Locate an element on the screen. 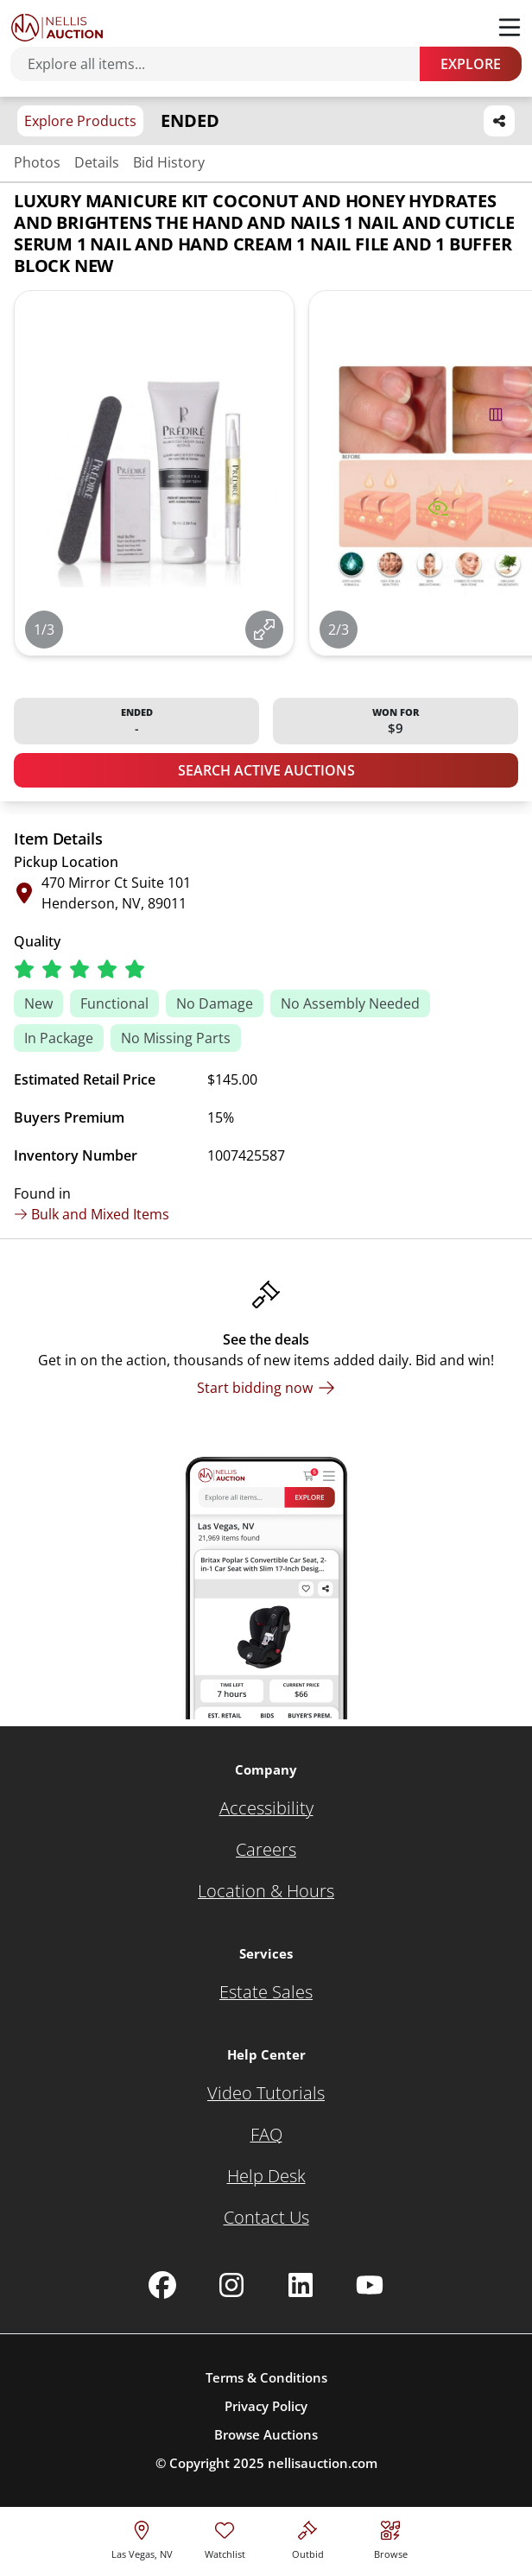 The image size is (532, 2576). switch to three-column layout is located at coordinates (496, 415).